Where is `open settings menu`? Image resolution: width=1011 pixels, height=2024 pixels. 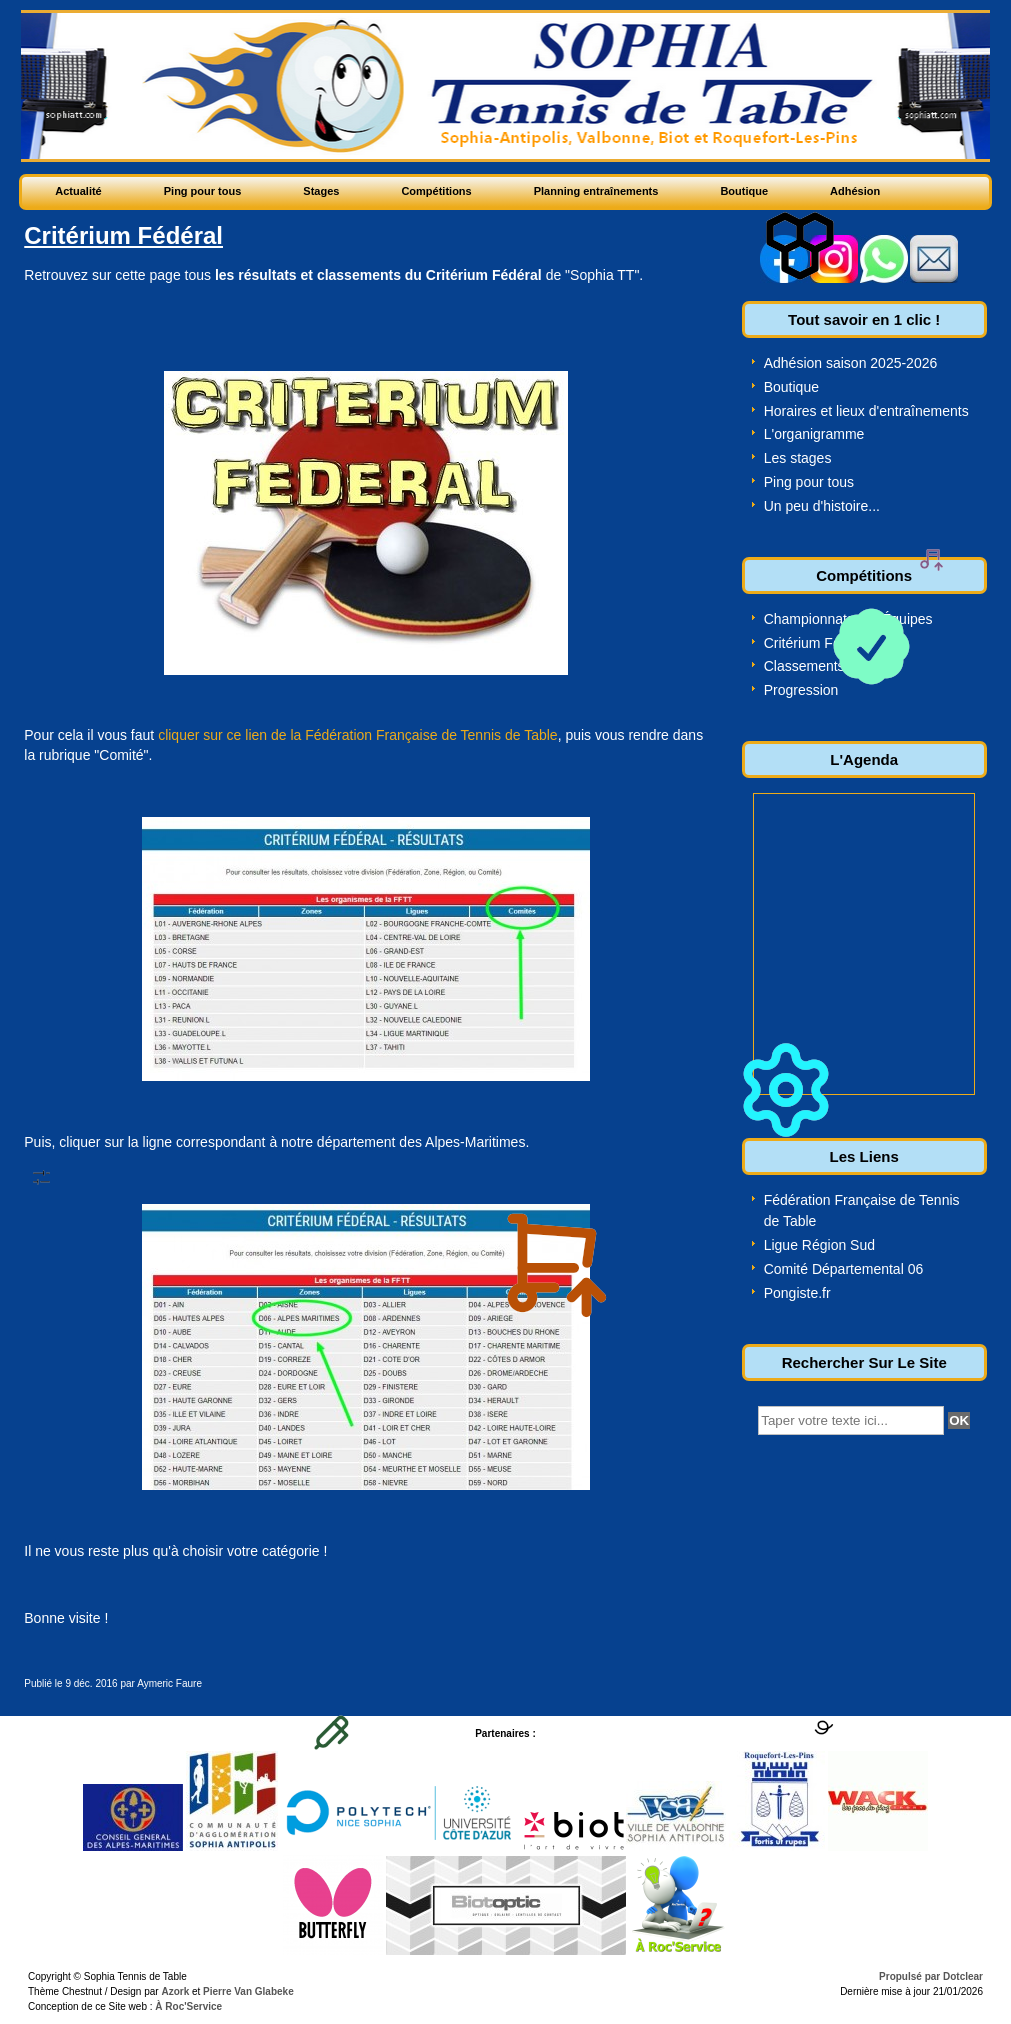
open settings menu is located at coordinates (786, 1090).